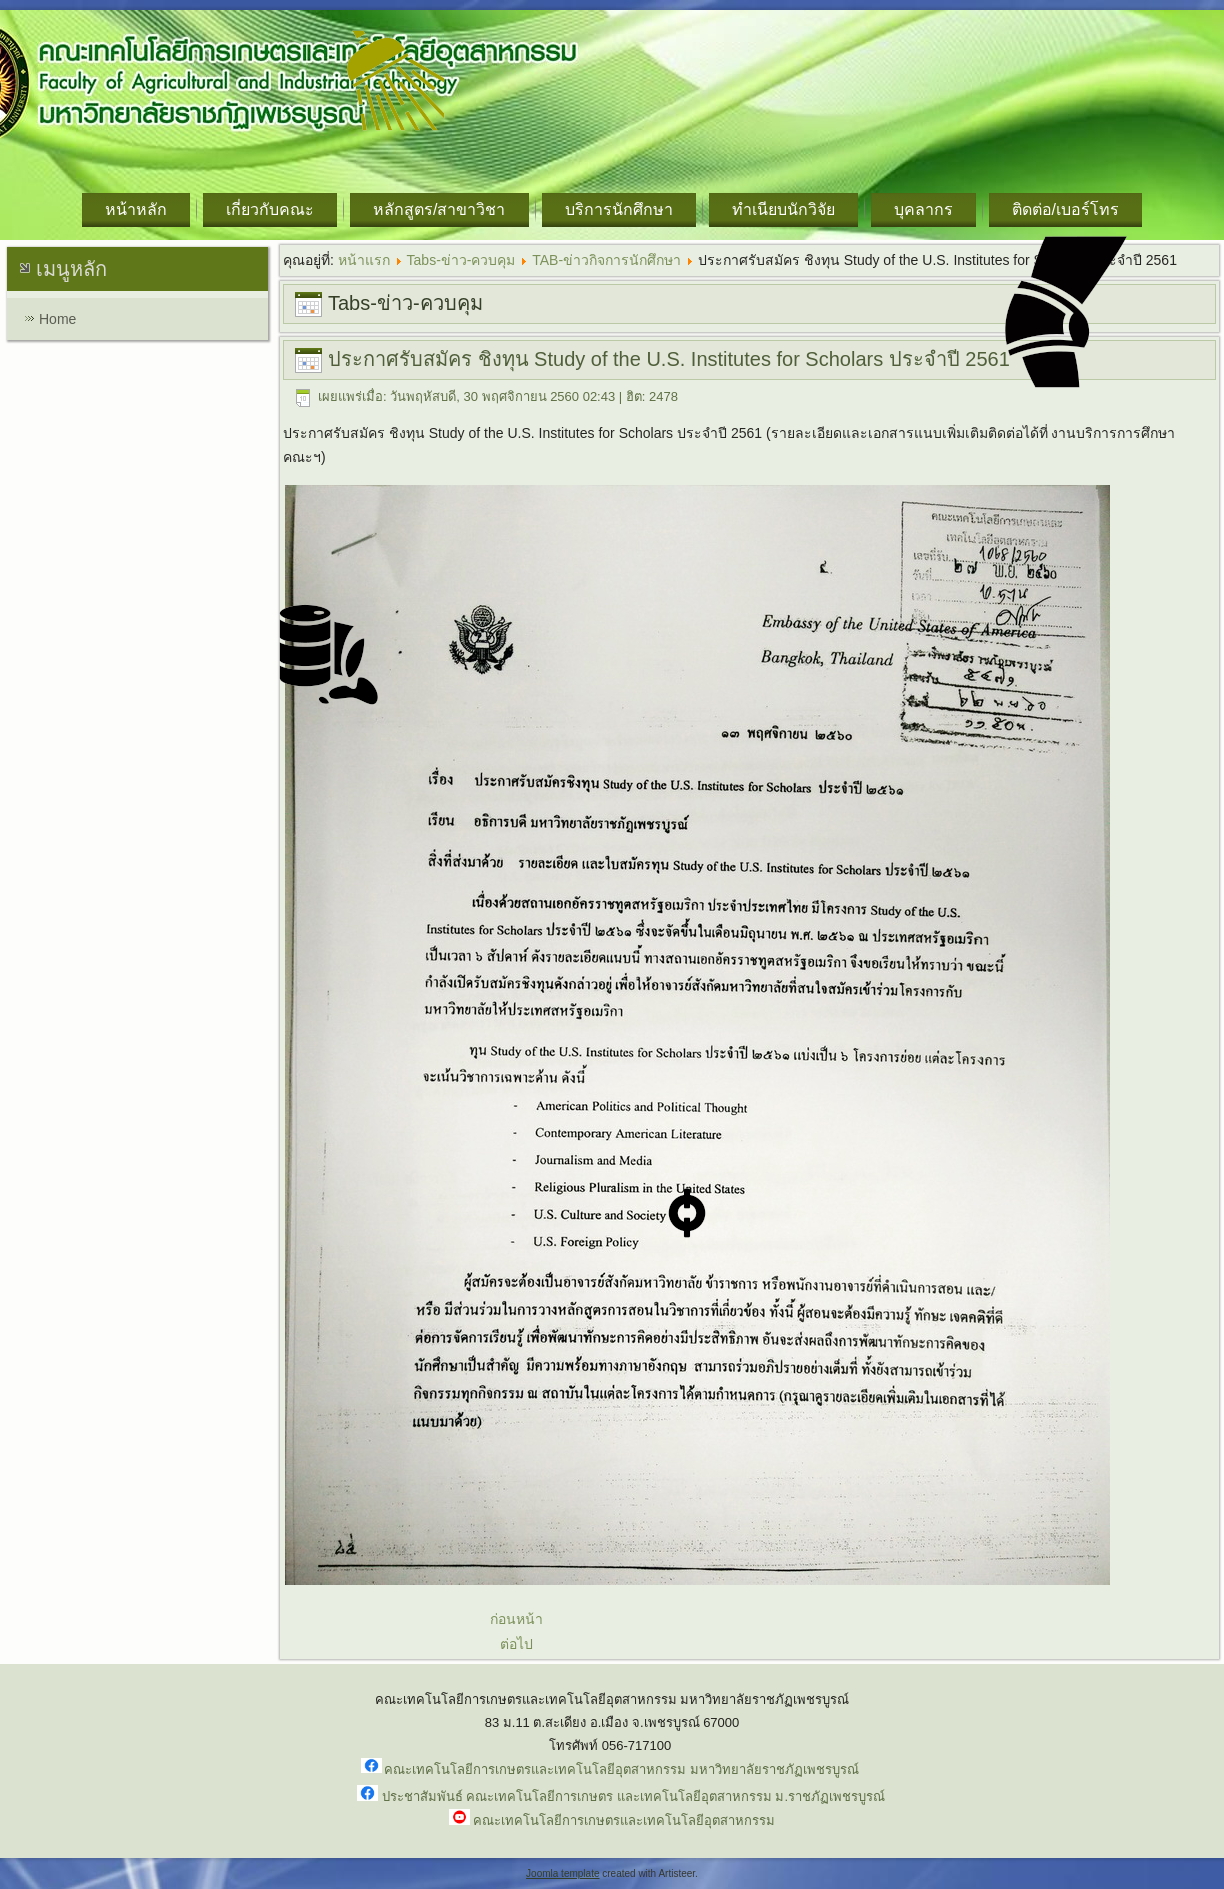  What do you see at coordinates (687, 1213) in the screenshot?
I see `select laser gun weapon in game` at bounding box center [687, 1213].